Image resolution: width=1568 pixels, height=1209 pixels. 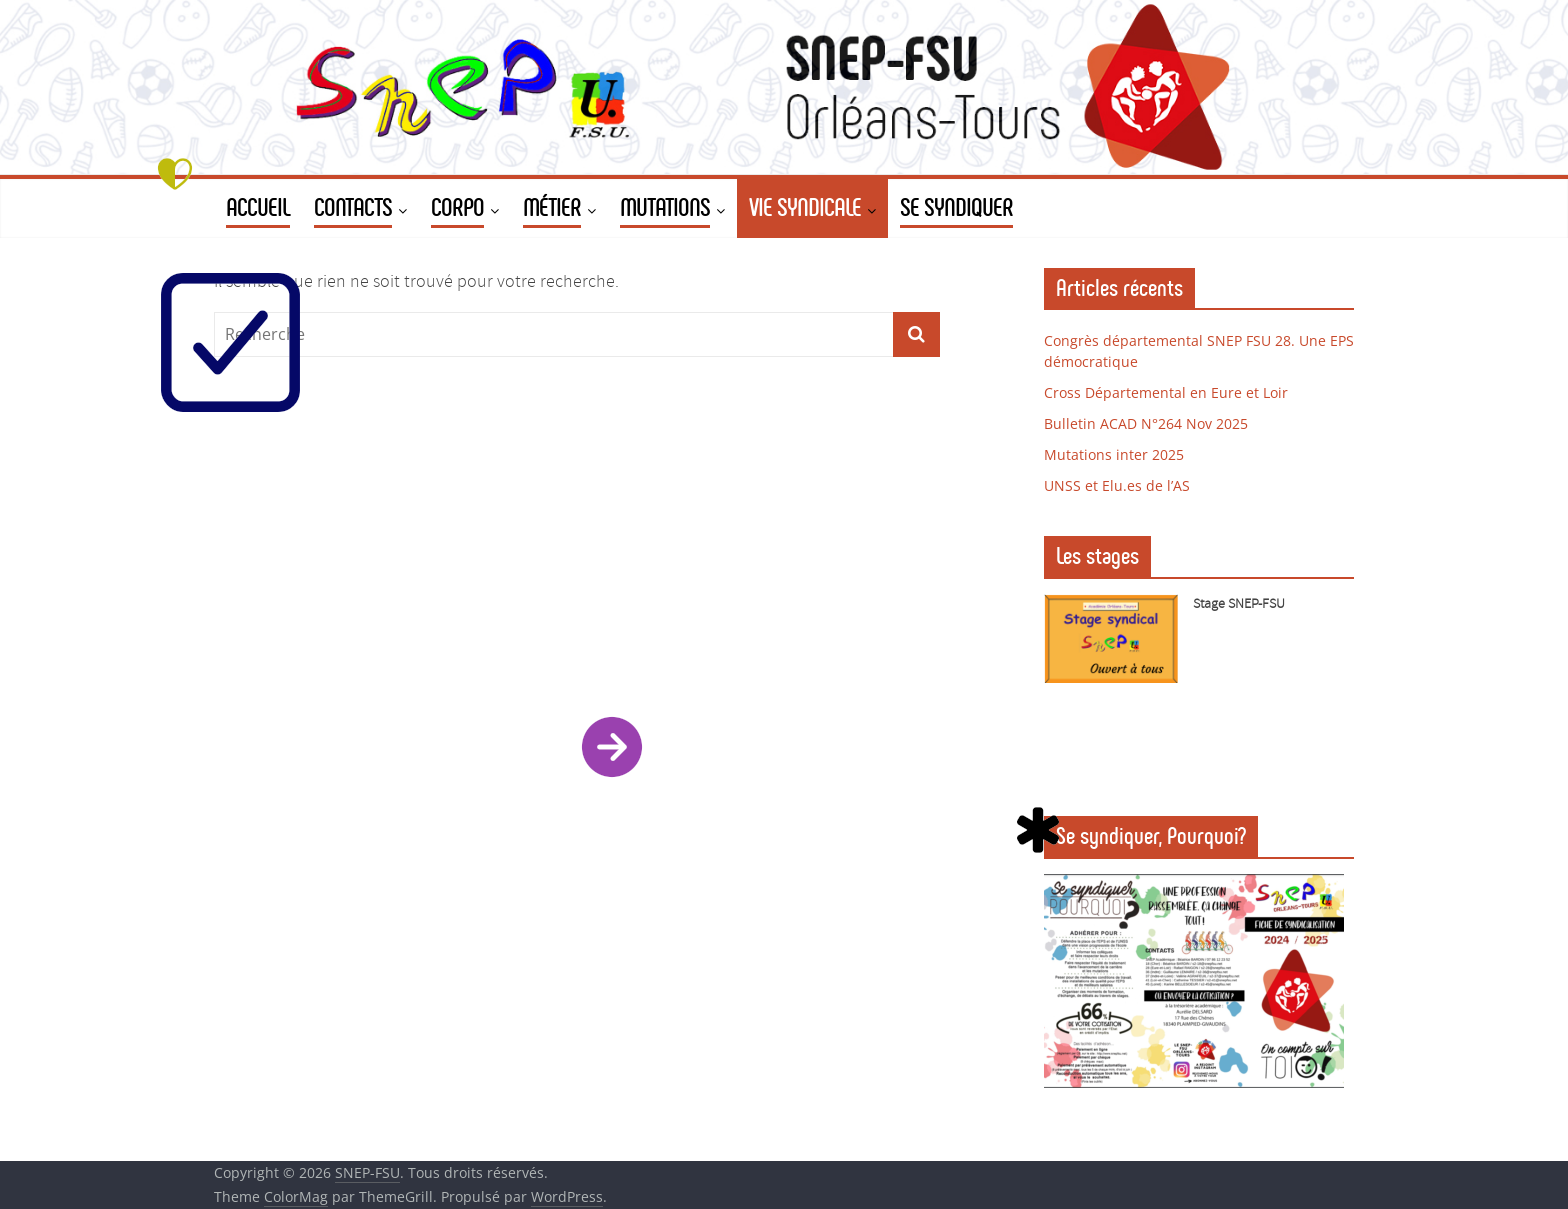 What do you see at coordinates (612, 747) in the screenshot?
I see `proceed to the next step or screen` at bounding box center [612, 747].